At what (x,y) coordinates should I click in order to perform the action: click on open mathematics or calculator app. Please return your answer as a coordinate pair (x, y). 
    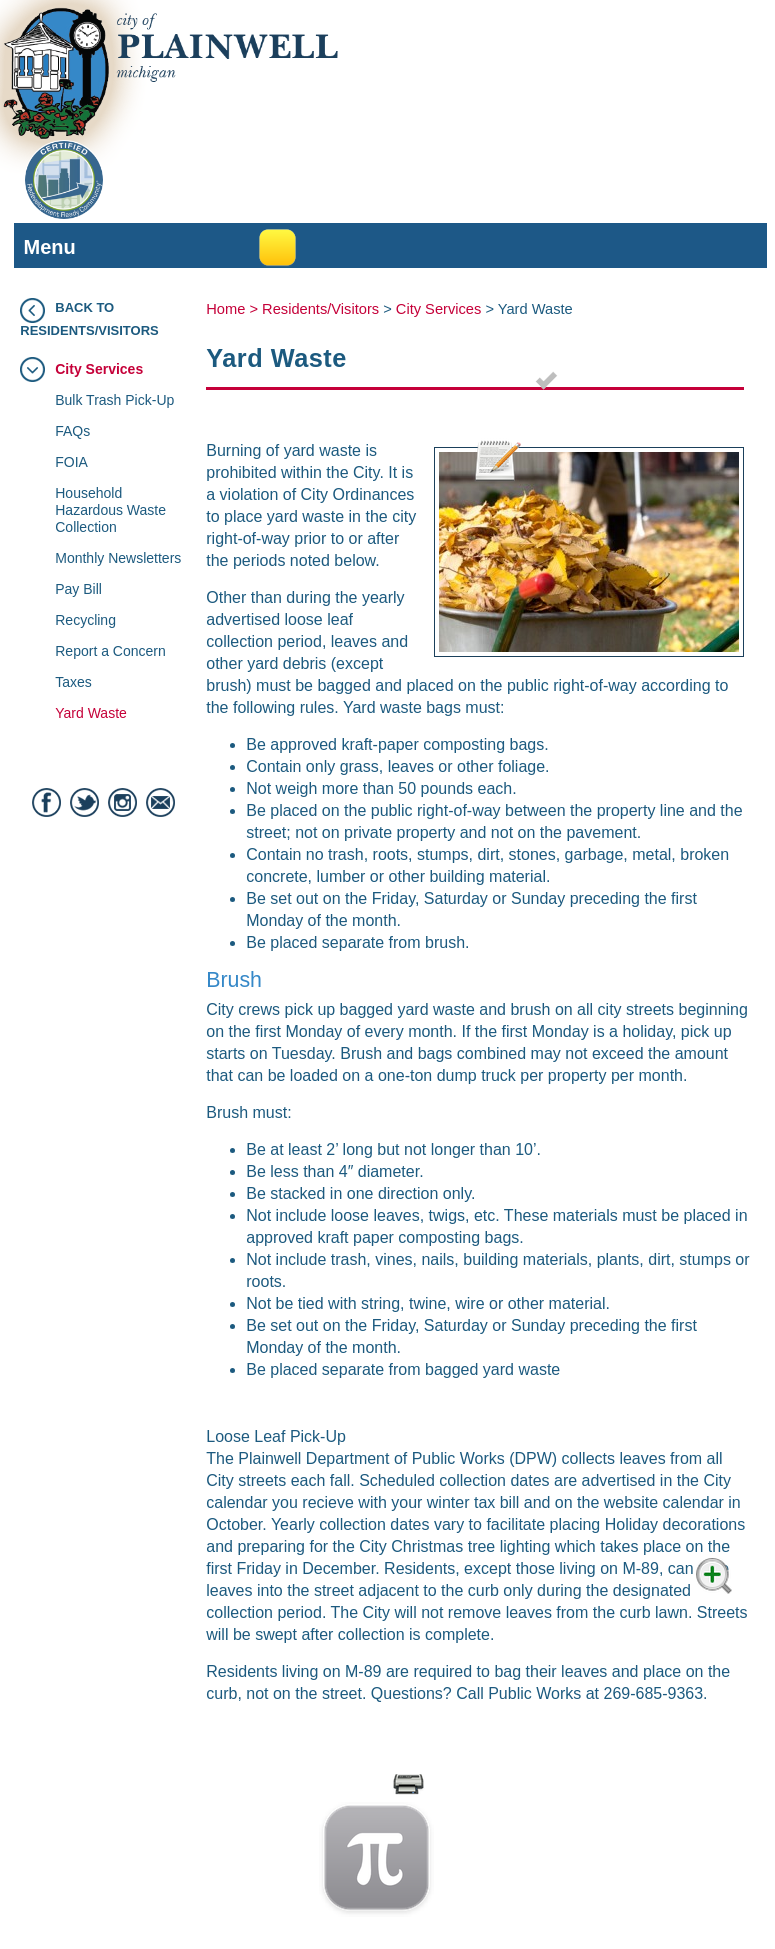
    Looking at the image, I should click on (376, 1859).